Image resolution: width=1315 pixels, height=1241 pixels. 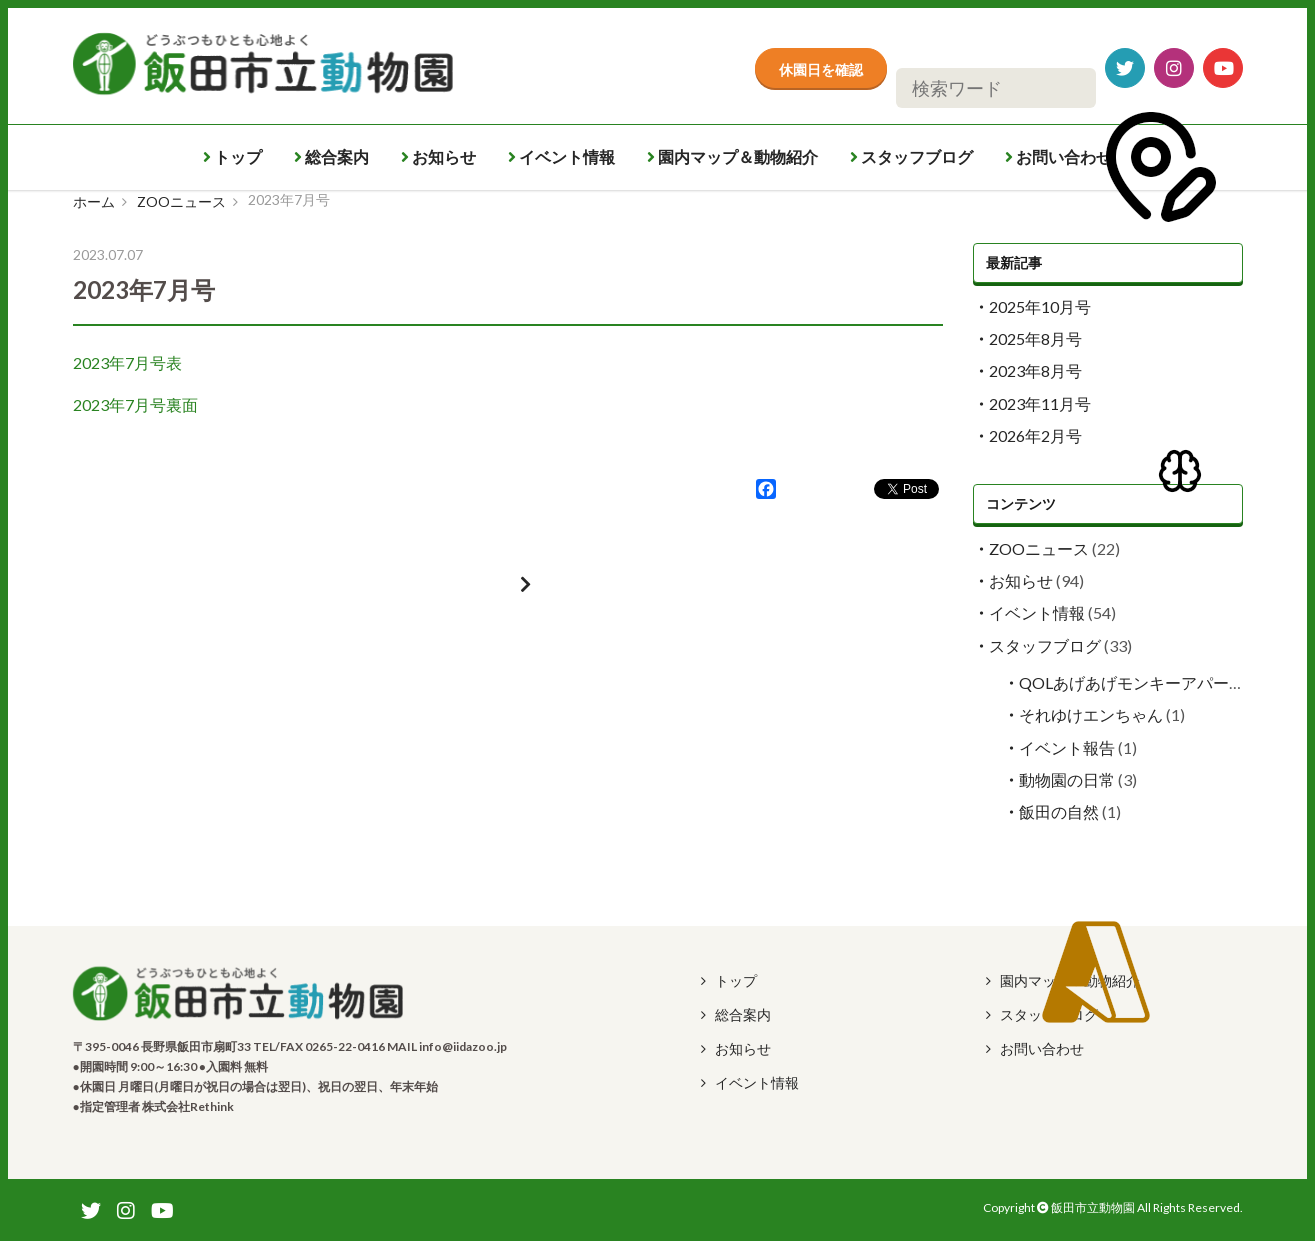 What do you see at coordinates (1180, 471) in the screenshot?
I see `access AI or smart features` at bounding box center [1180, 471].